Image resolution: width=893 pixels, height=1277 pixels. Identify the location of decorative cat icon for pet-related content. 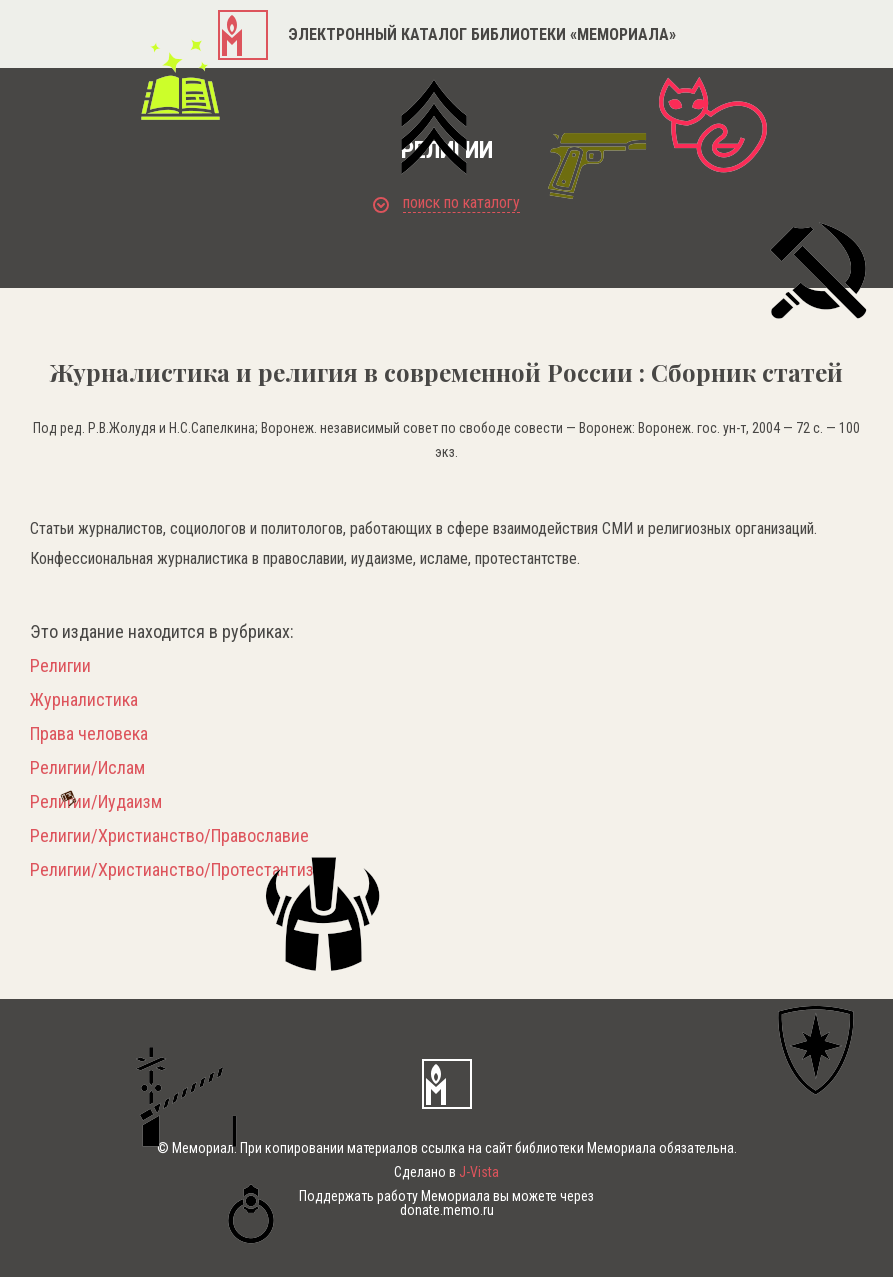
(712, 122).